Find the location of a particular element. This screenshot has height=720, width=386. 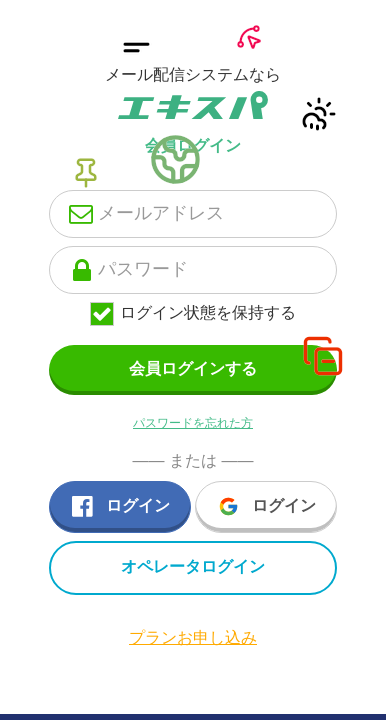

current weather conditions: partly cloudy with rain is located at coordinates (319, 114).